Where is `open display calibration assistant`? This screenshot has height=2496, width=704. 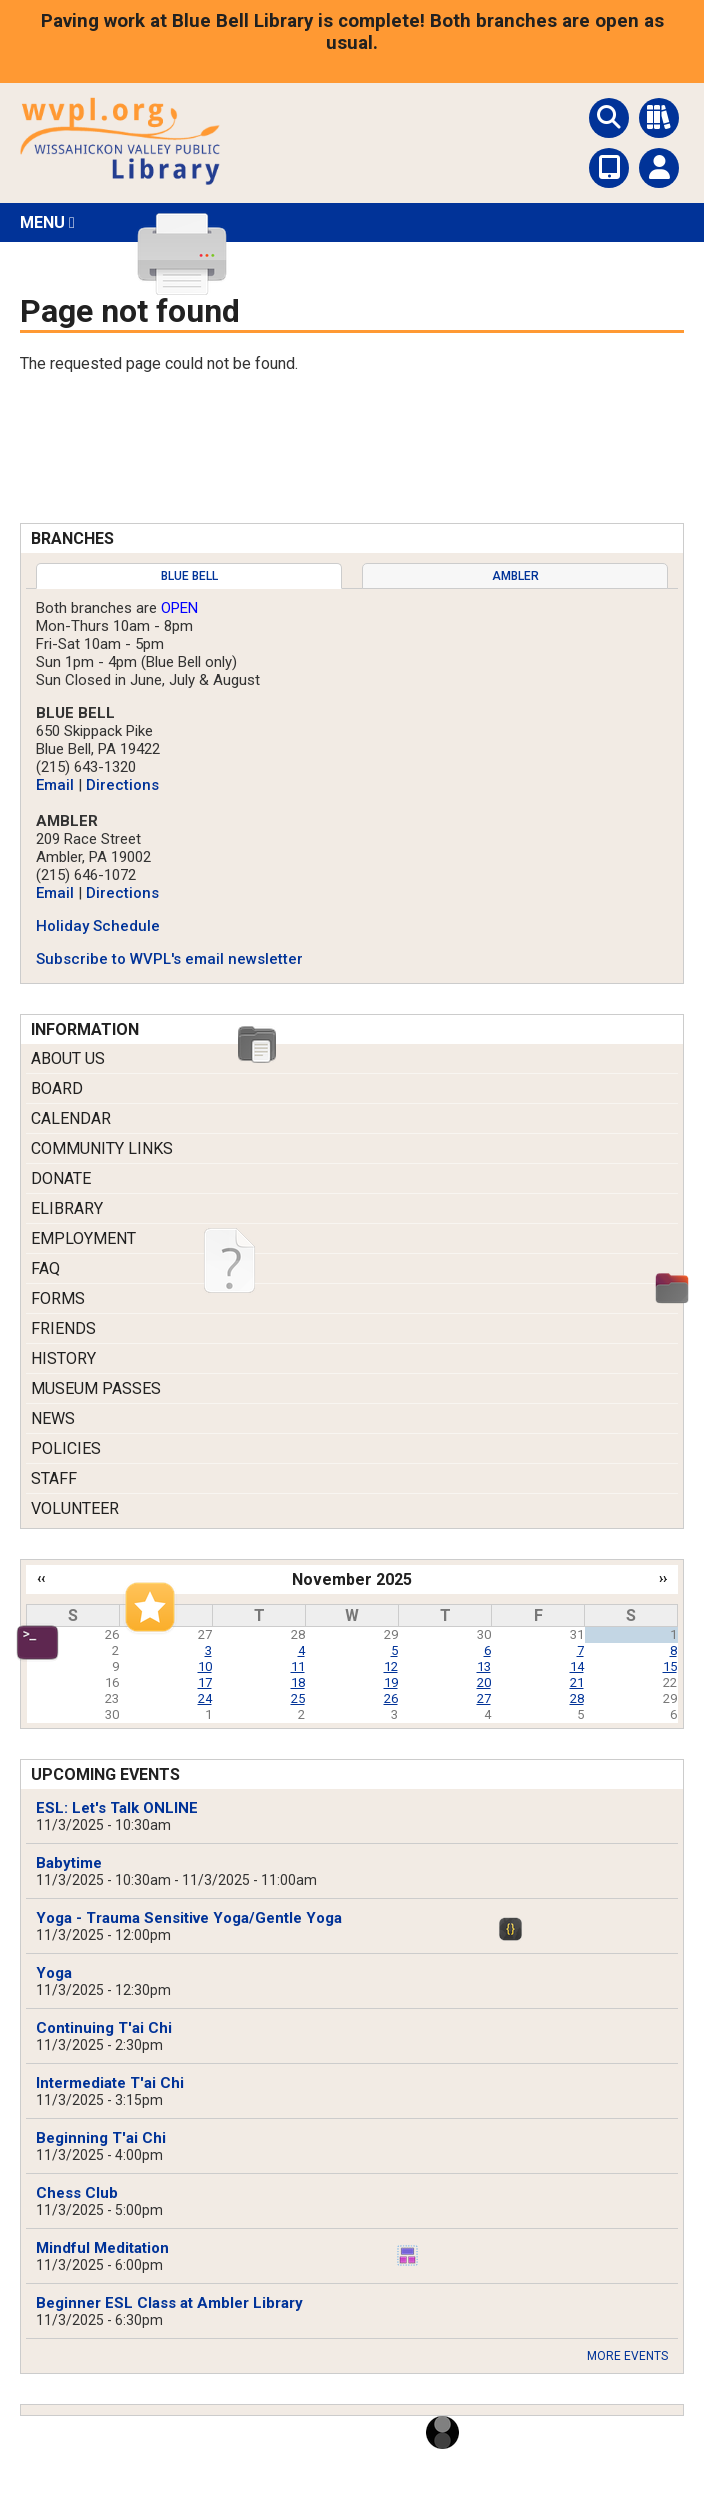 open display calibration assistant is located at coordinates (442, 2432).